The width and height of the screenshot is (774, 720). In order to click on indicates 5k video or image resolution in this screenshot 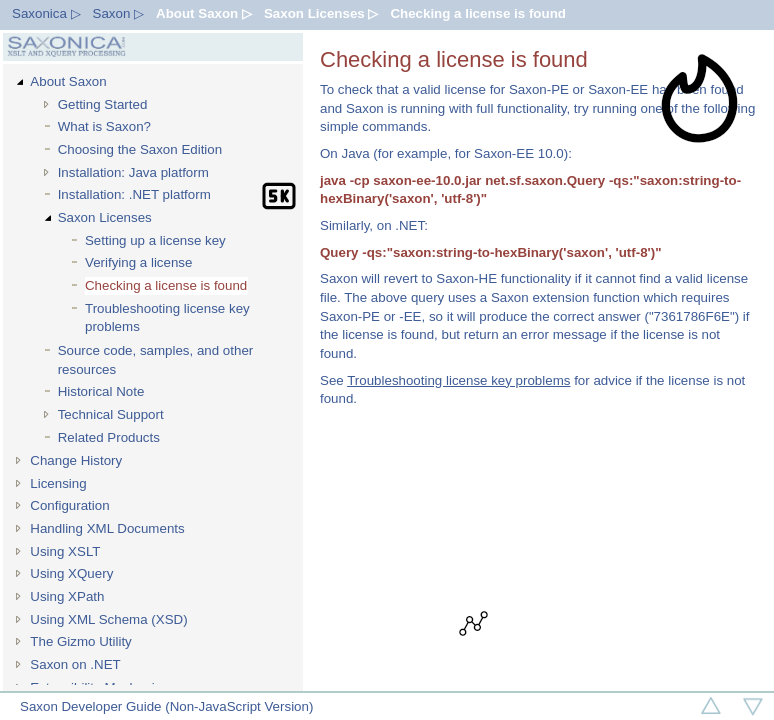, I will do `click(279, 196)`.